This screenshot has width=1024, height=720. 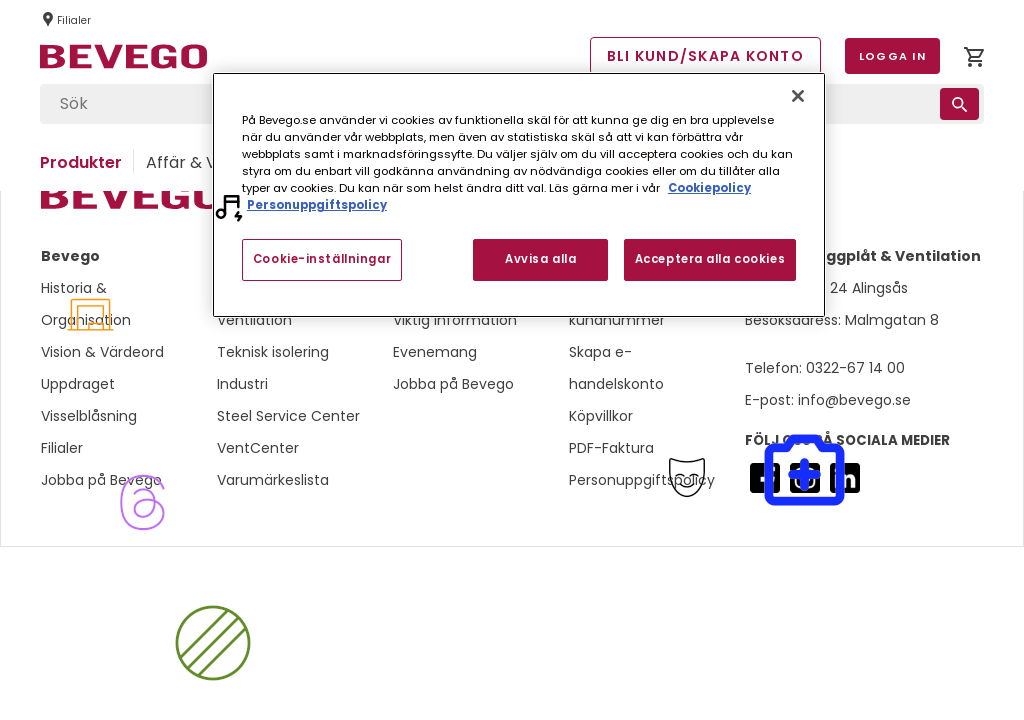 I want to click on add a new photo, so click(x=804, y=471).